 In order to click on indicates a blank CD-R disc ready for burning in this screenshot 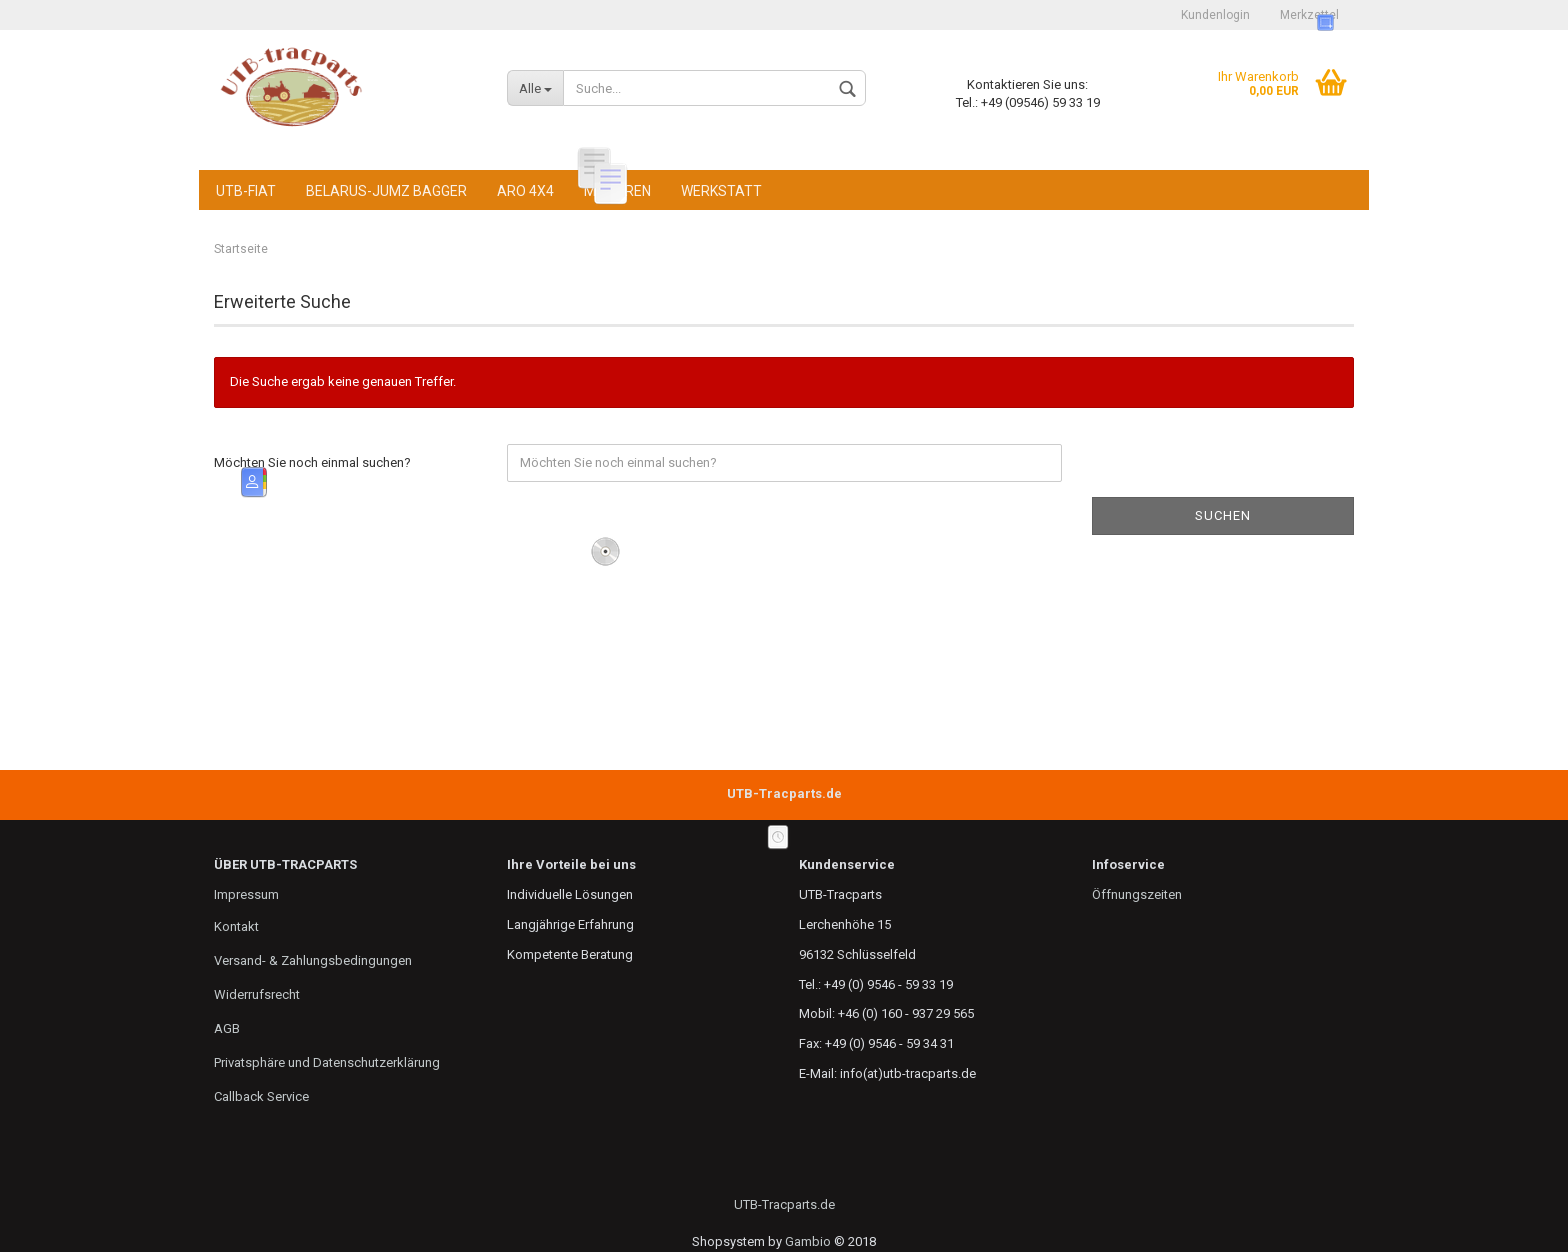, I will do `click(605, 551)`.